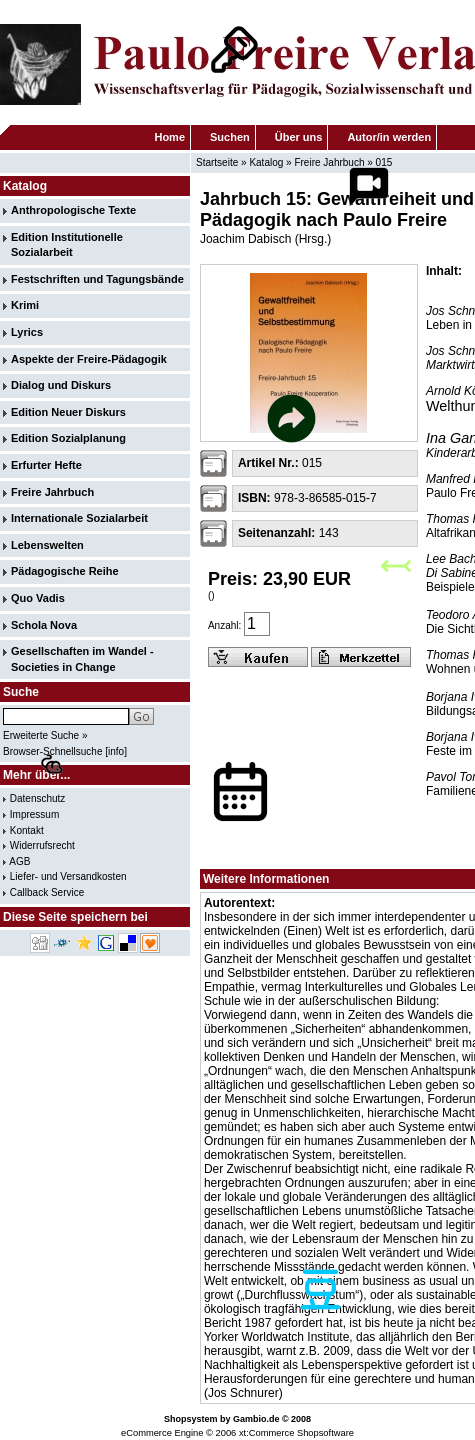 The height and width of the screenshot is (1440, 475). I want to click on go back to the previous screen, so click(396, 566).